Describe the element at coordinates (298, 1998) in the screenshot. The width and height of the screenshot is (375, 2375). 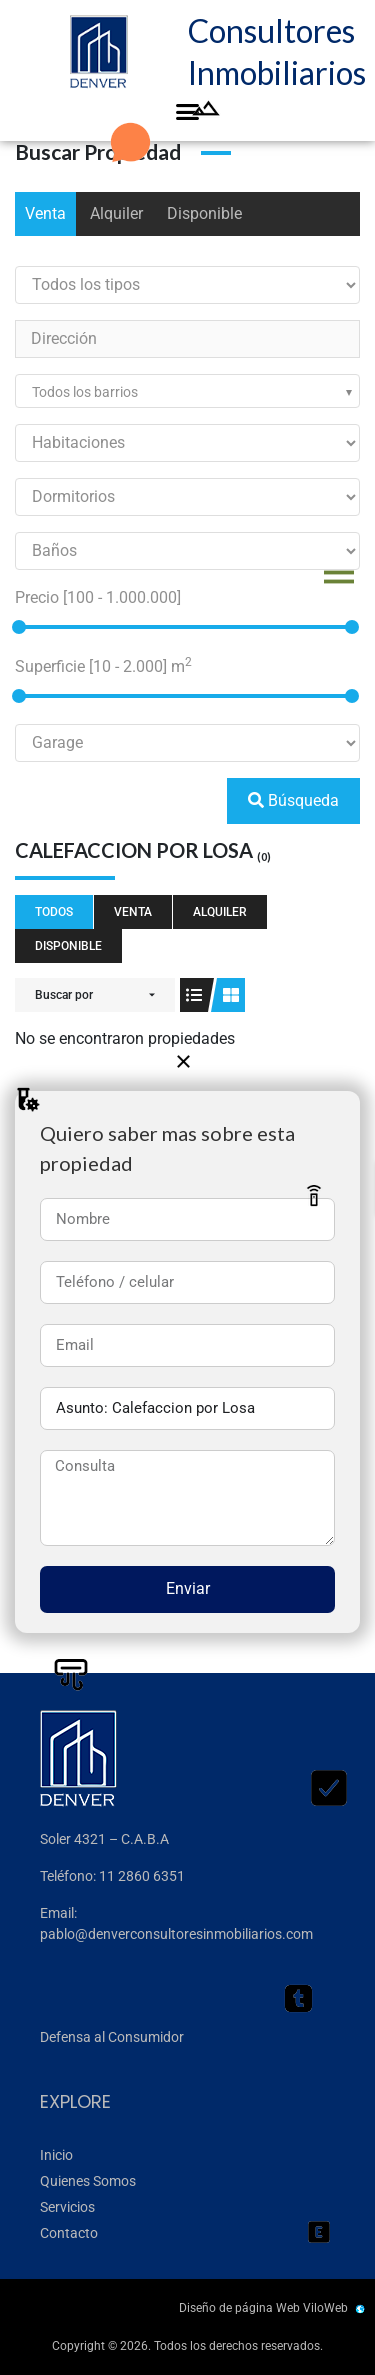
I see `open the tumblr app` at that location.